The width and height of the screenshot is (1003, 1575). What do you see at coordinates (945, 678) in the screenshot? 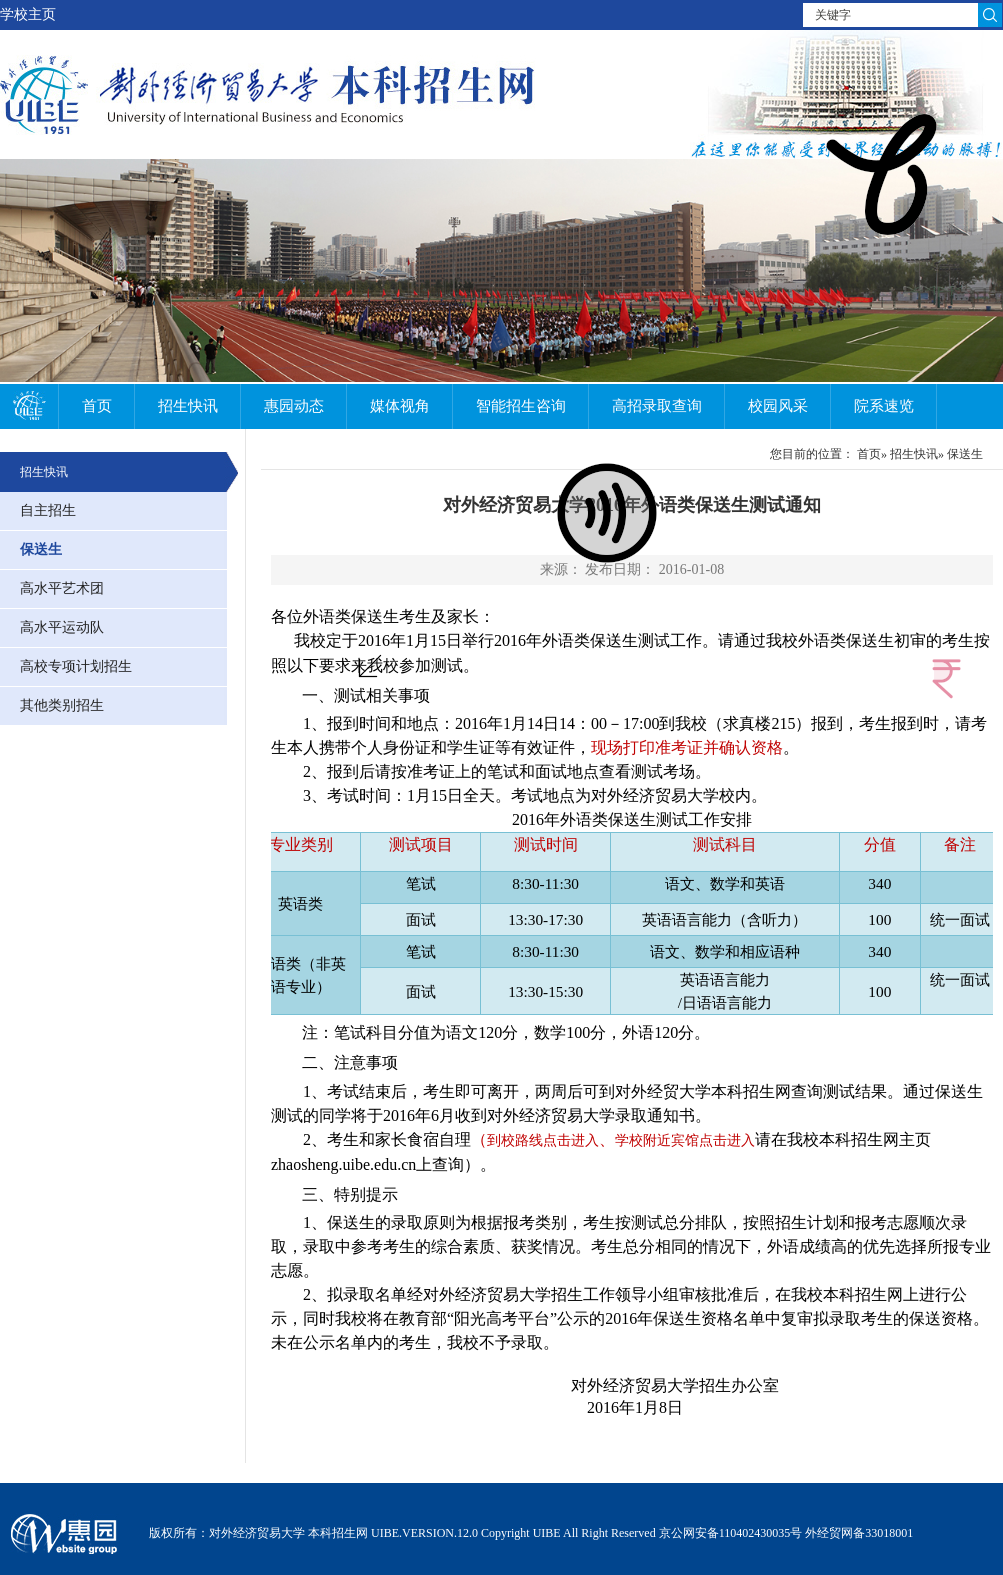
I see `view prices in Indian rupees` at bounding box center [945, 678].